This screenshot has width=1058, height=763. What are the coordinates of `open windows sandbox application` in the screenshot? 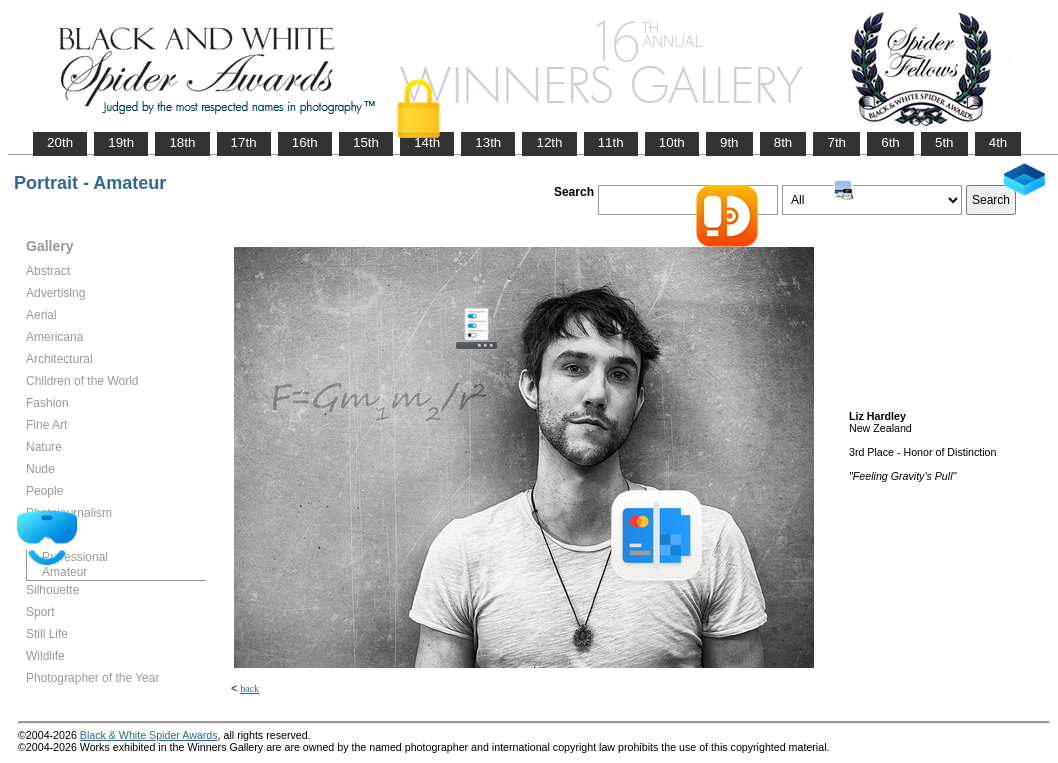 It's located at (1024, 179).